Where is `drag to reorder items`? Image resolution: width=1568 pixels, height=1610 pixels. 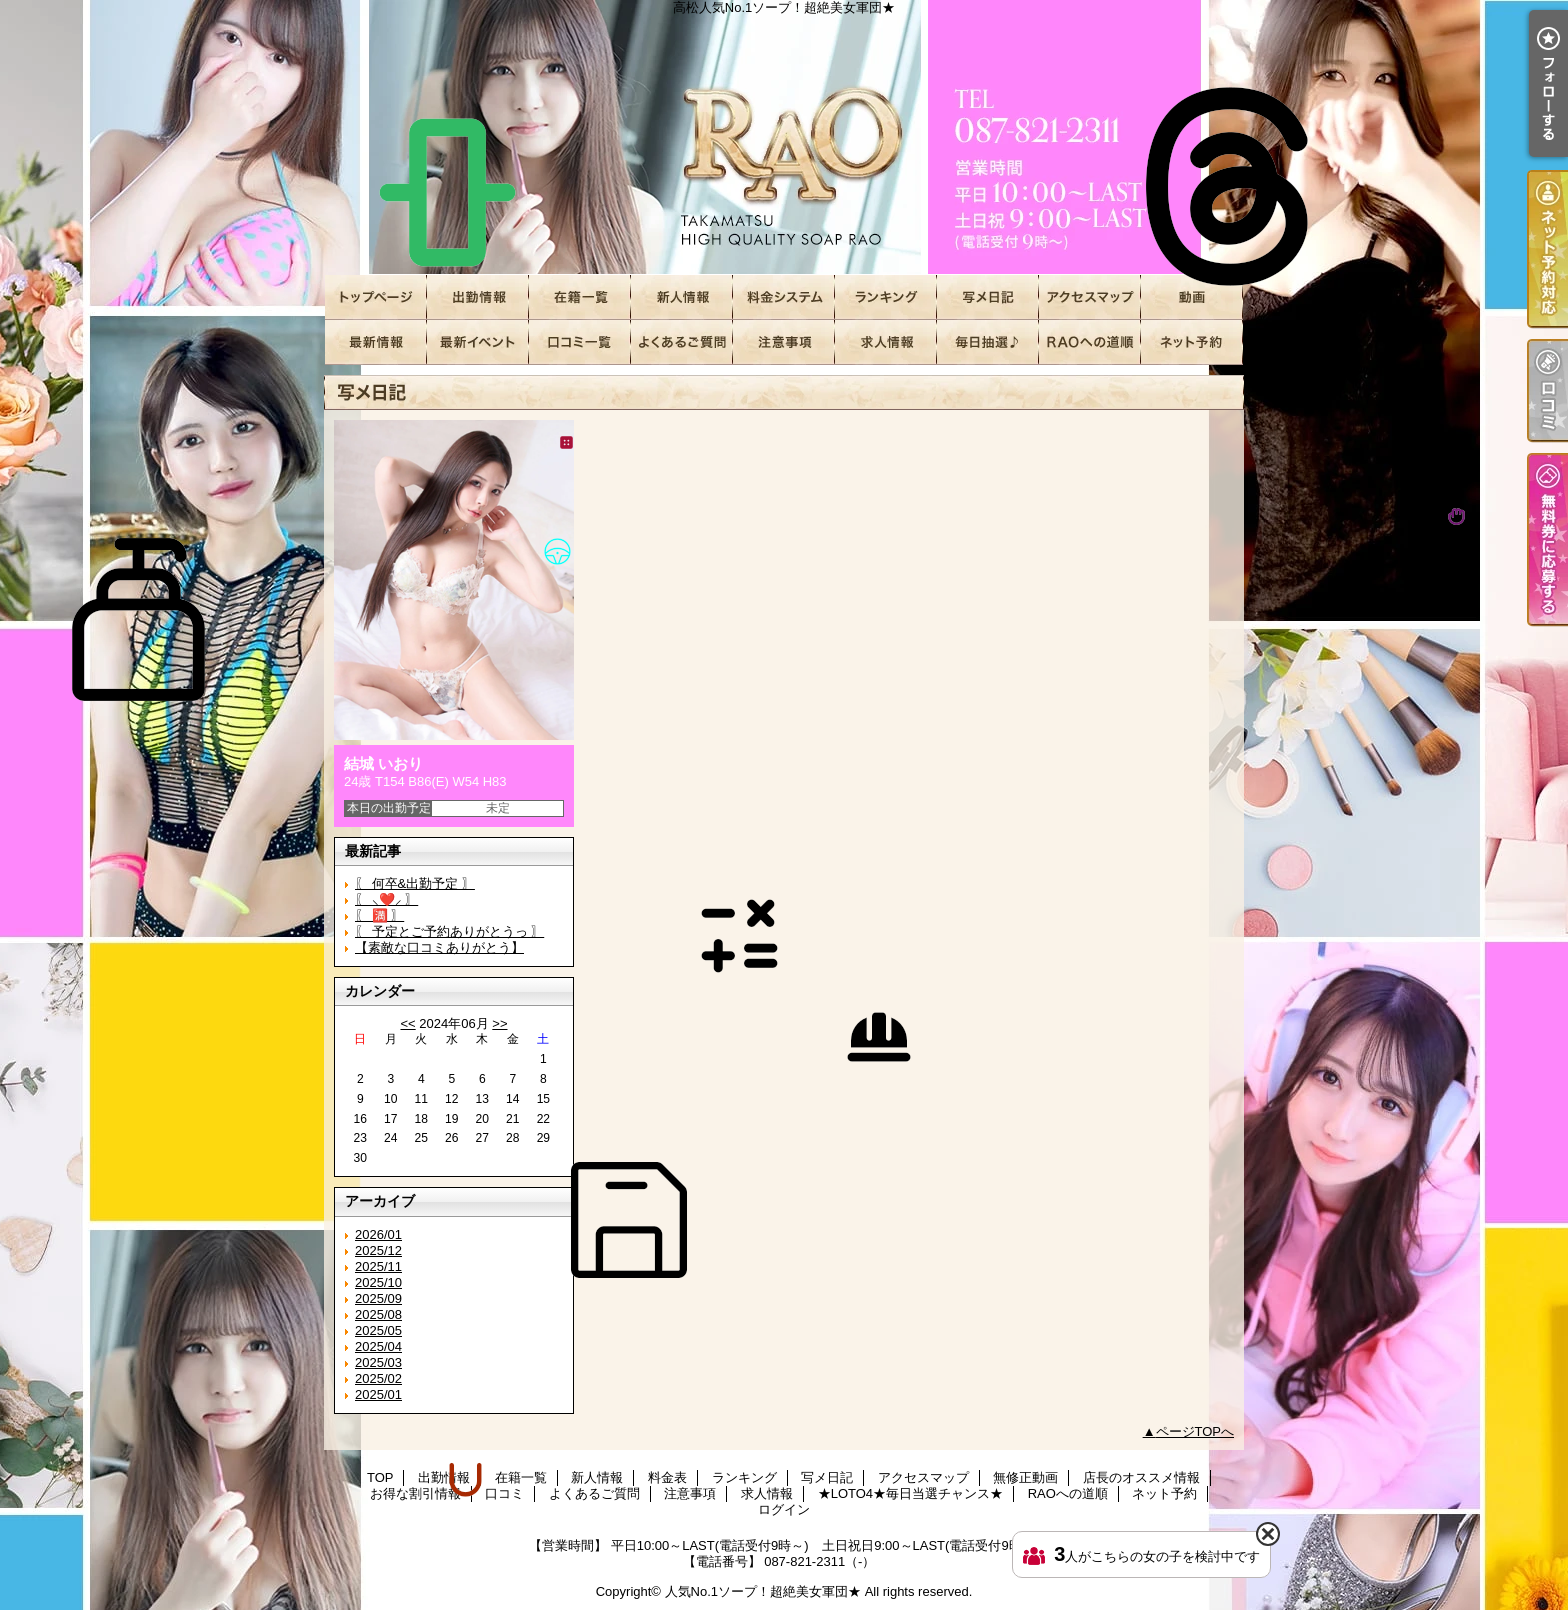 drag to reorder items is located at coordinates (1456, 514).